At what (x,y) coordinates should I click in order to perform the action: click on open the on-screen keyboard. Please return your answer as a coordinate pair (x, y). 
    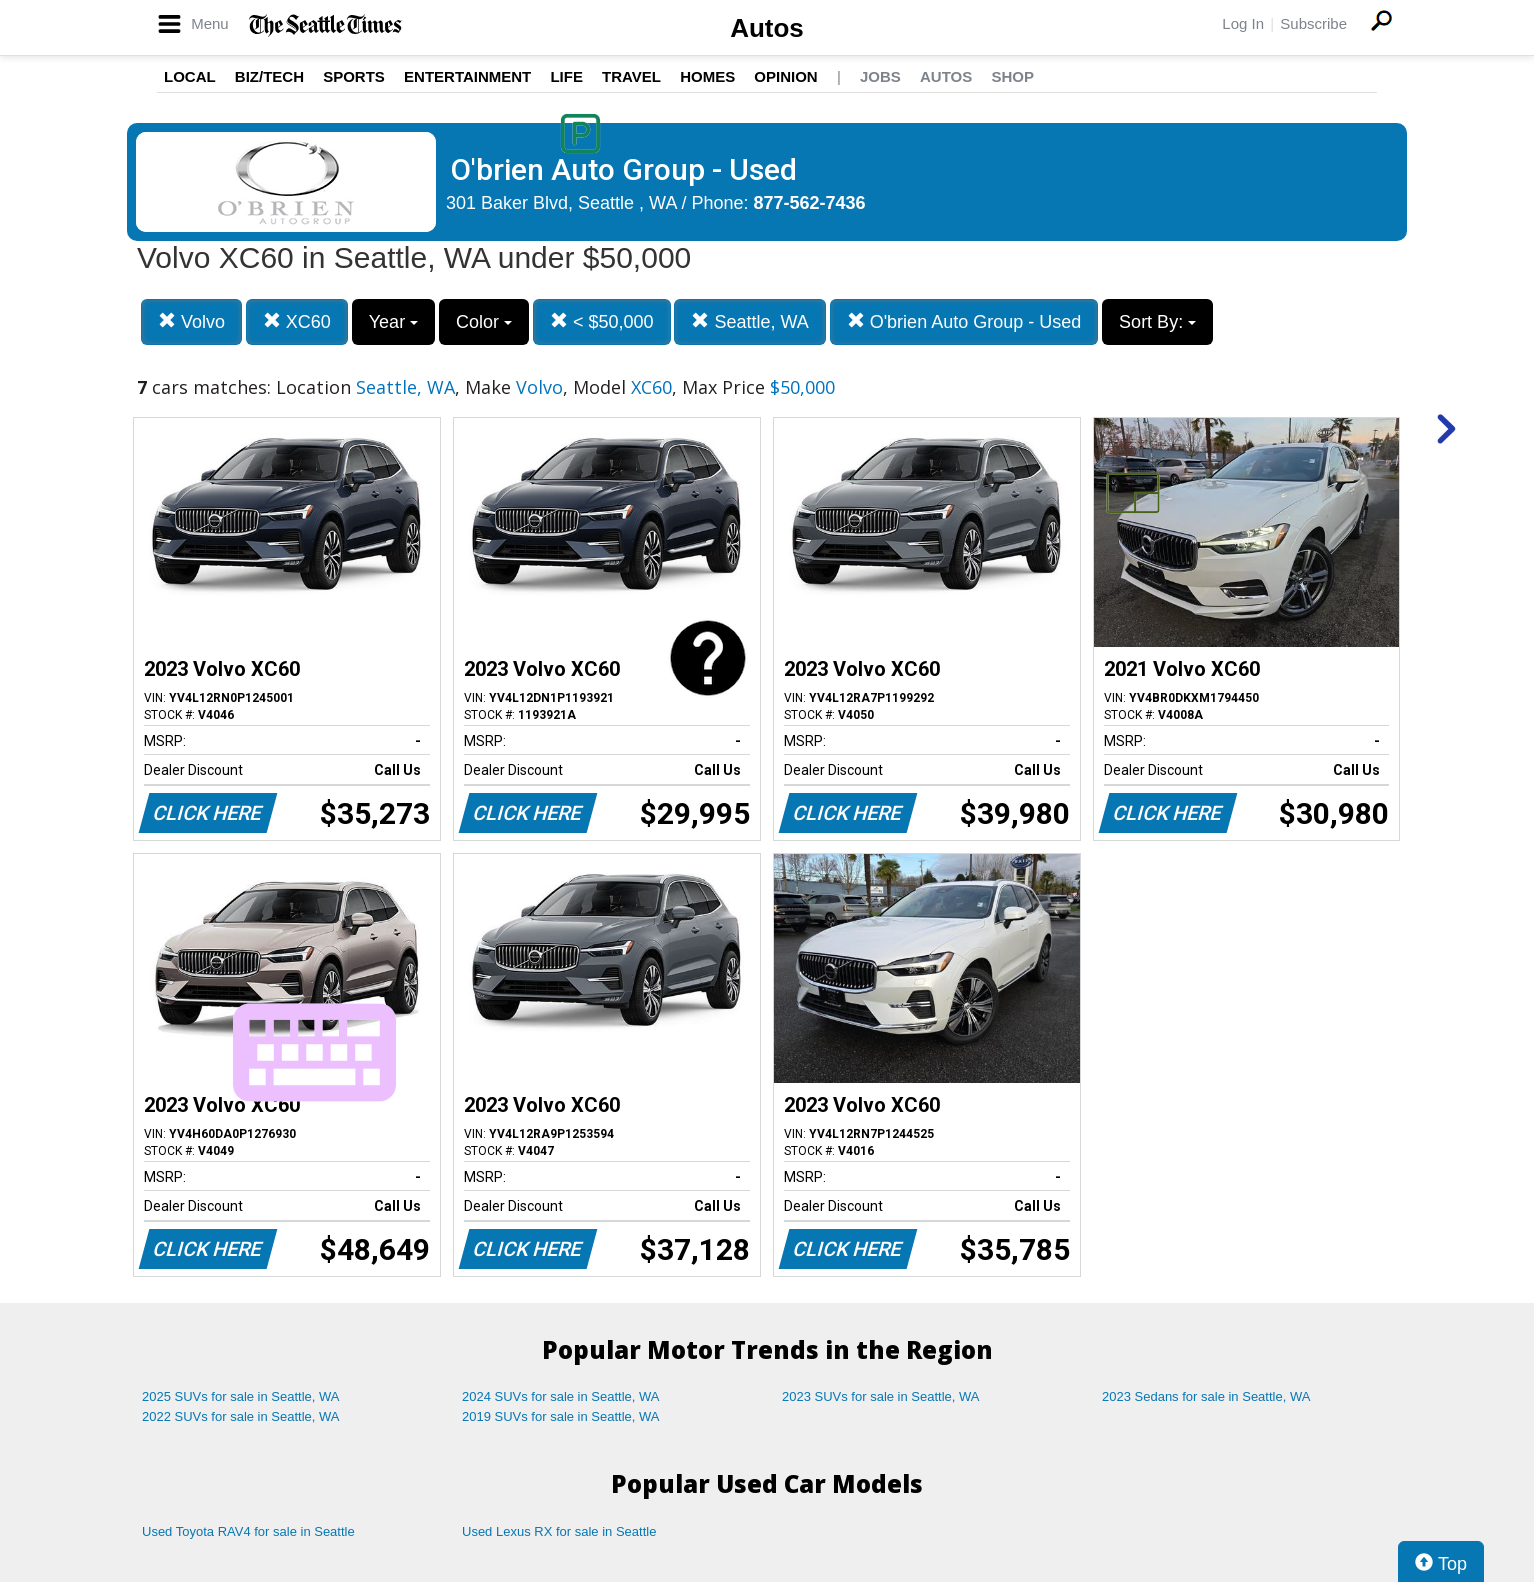
    Looking at the image, I should click on (314, 1052).